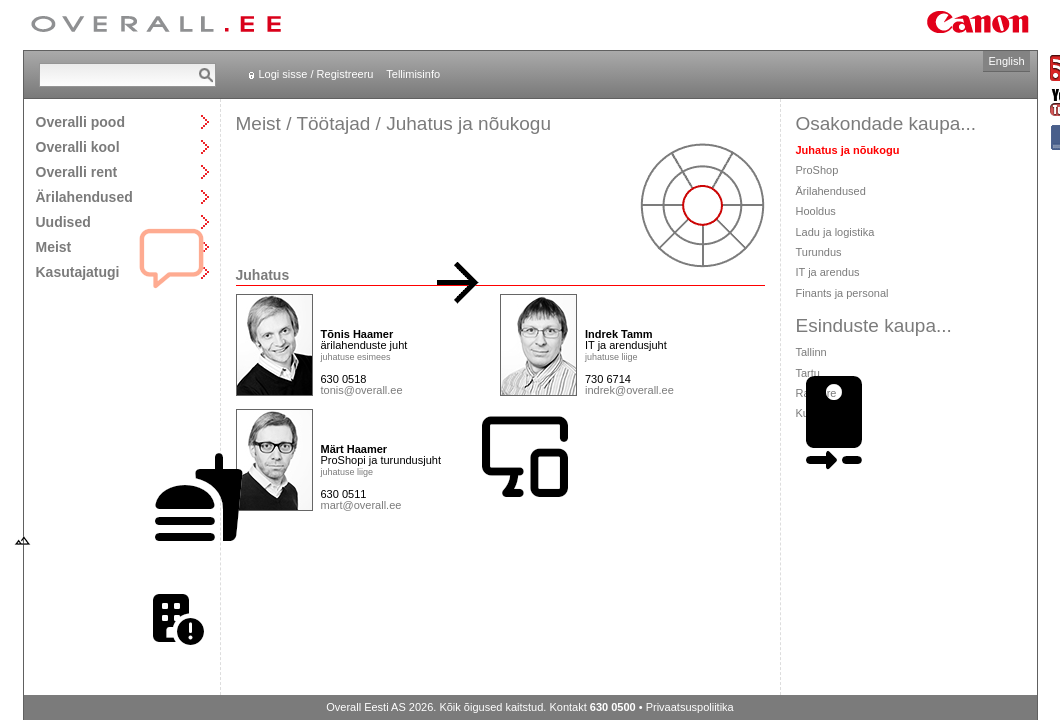  Describe the element at coordinates (457, 282) in the screenshot. I see `navigate to the next item or screen` at that location.